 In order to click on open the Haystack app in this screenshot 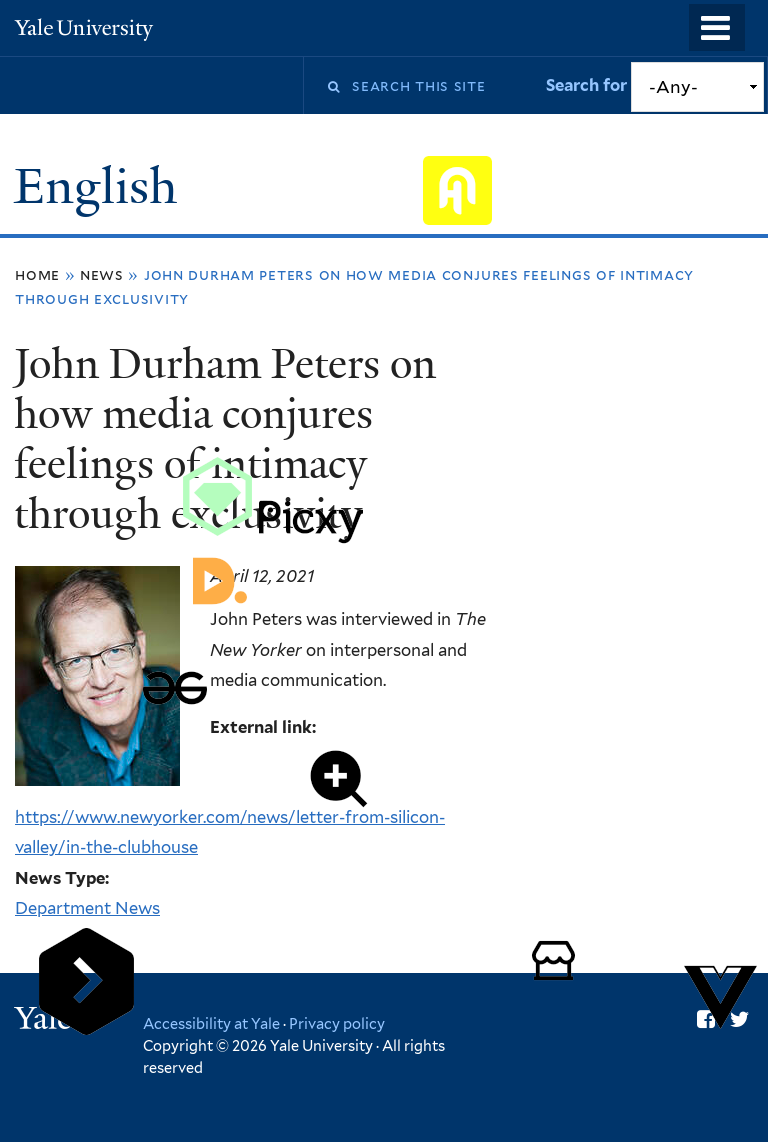, I will do `click(457, 190)`.